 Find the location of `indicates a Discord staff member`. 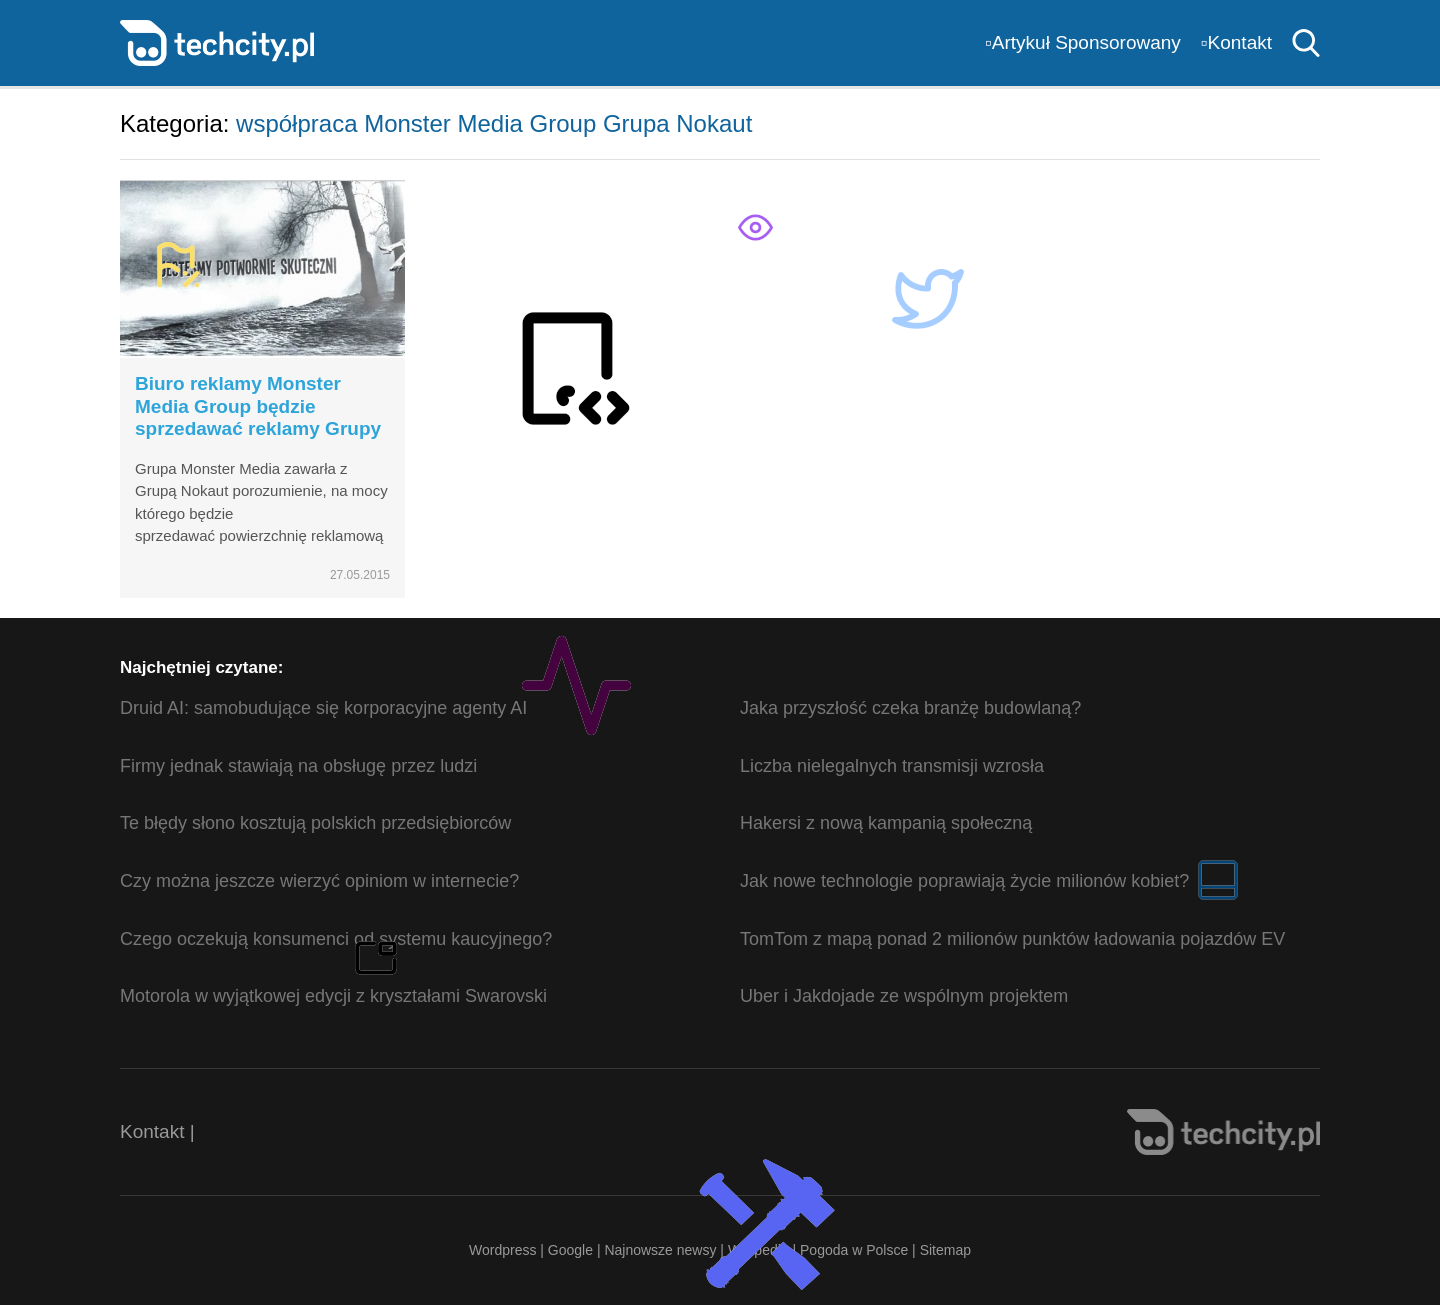

indicates a Discord staff member is located at coordinates (767, 1224).